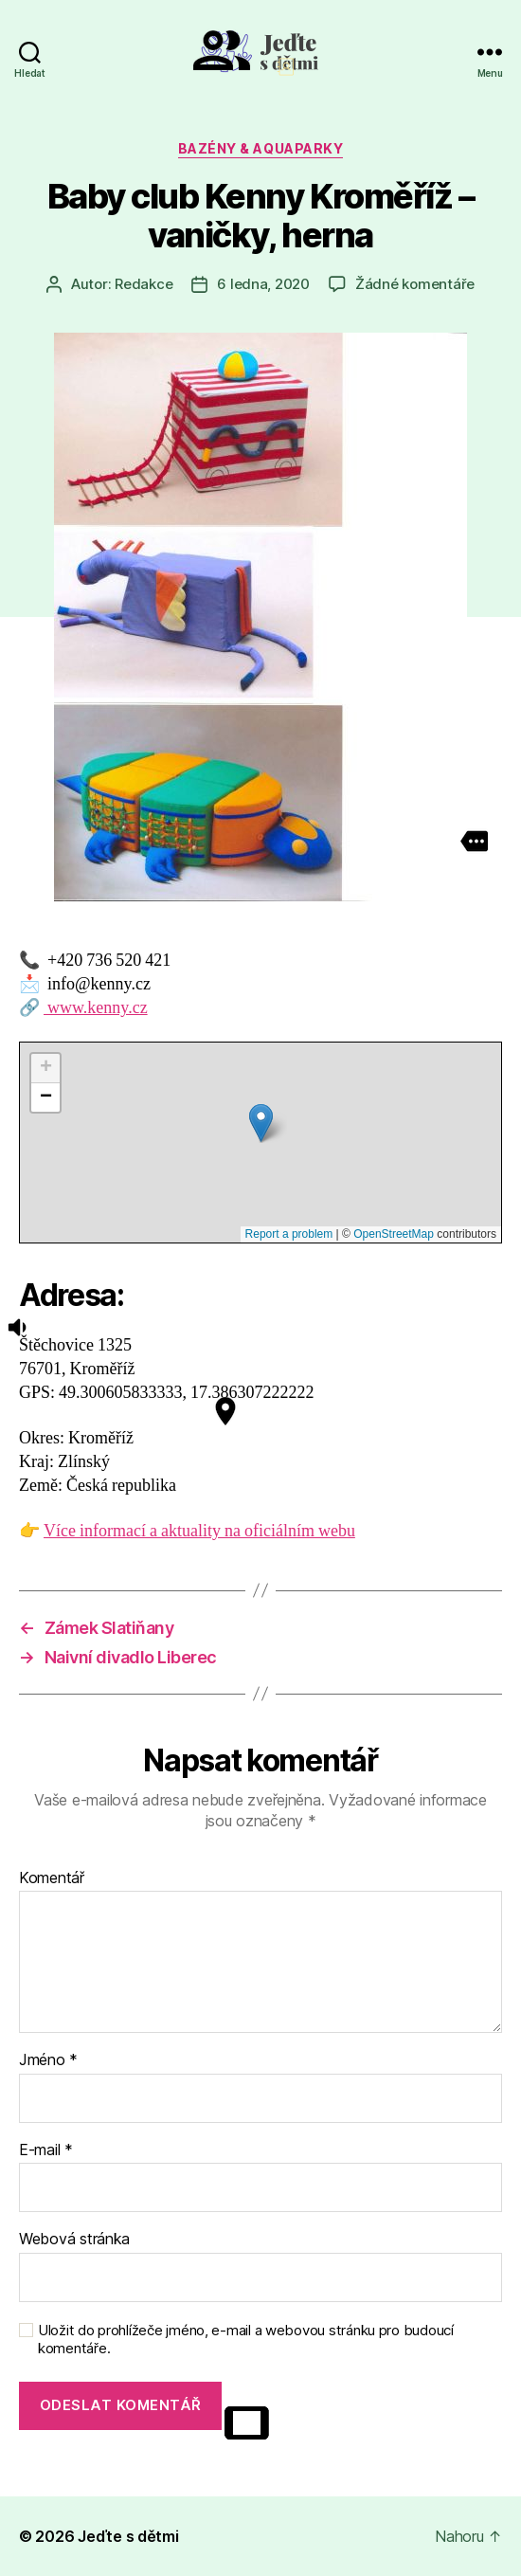 The image size is (521, 2576). Describe the element at coordinates (246, 2422) in the screenshot. I see `switch to tablet view or layout` at that location.